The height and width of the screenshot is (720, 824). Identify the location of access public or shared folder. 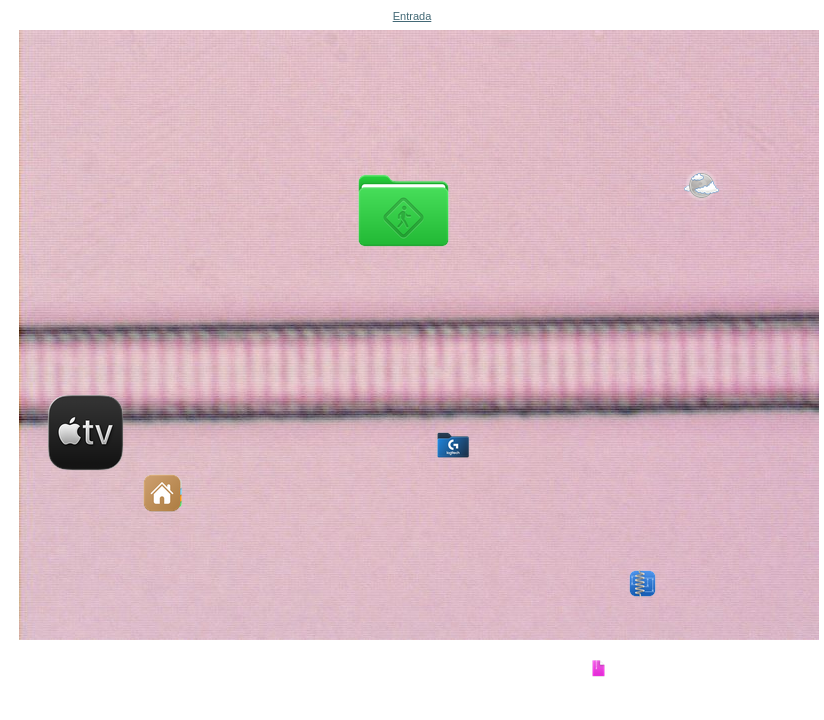
(403, 210).